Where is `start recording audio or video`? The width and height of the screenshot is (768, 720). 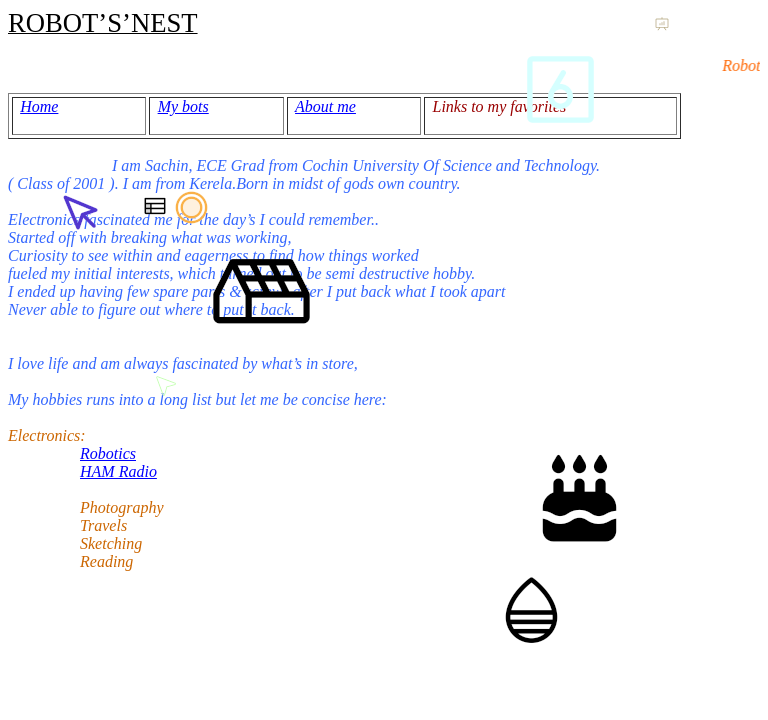
start recording audio or video is located at coordinates (191, 207).